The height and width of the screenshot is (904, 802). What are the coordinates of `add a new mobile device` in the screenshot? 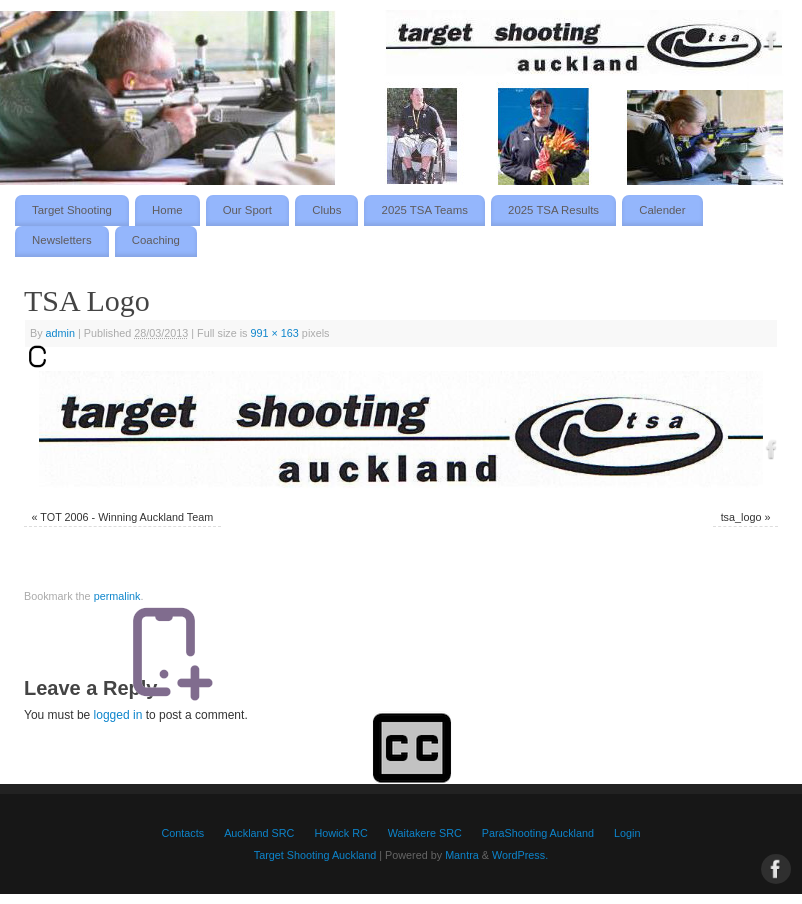 It's located at (164, 652).